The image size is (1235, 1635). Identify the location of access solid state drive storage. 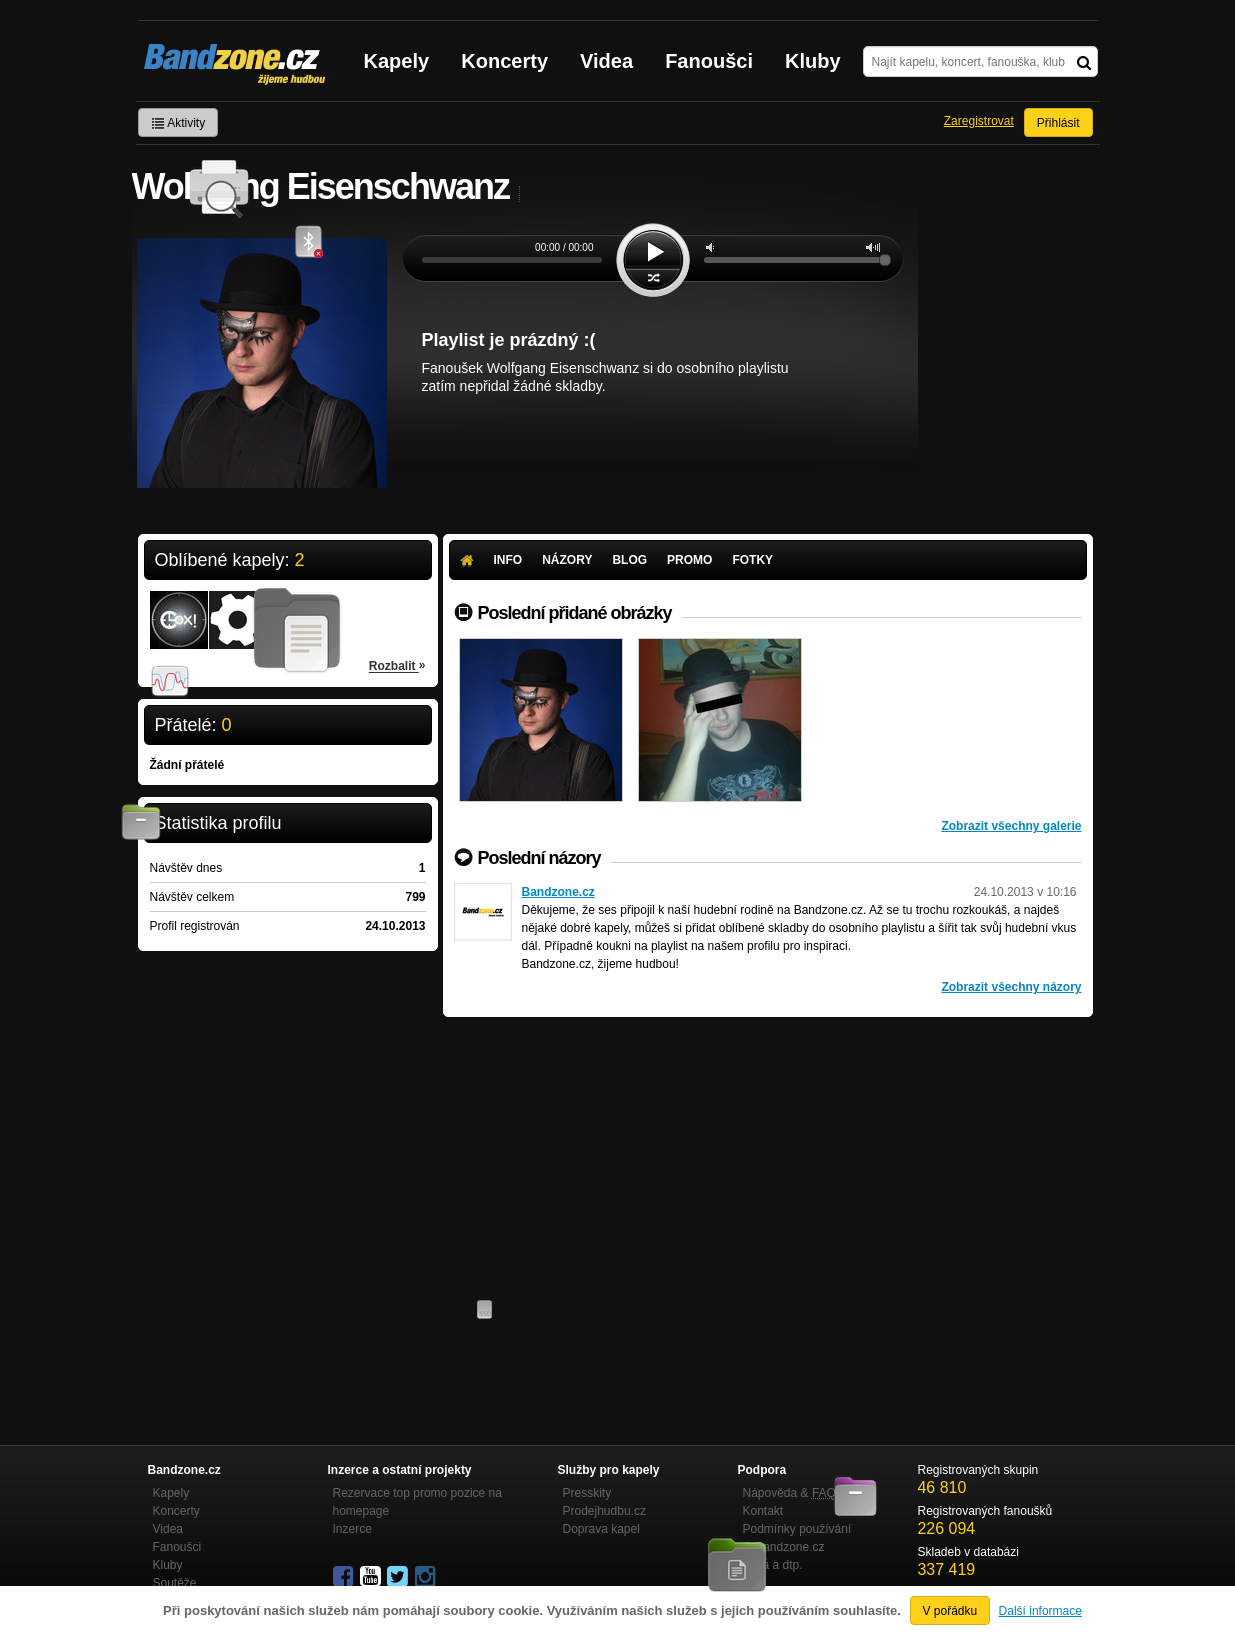
(484, 1309).